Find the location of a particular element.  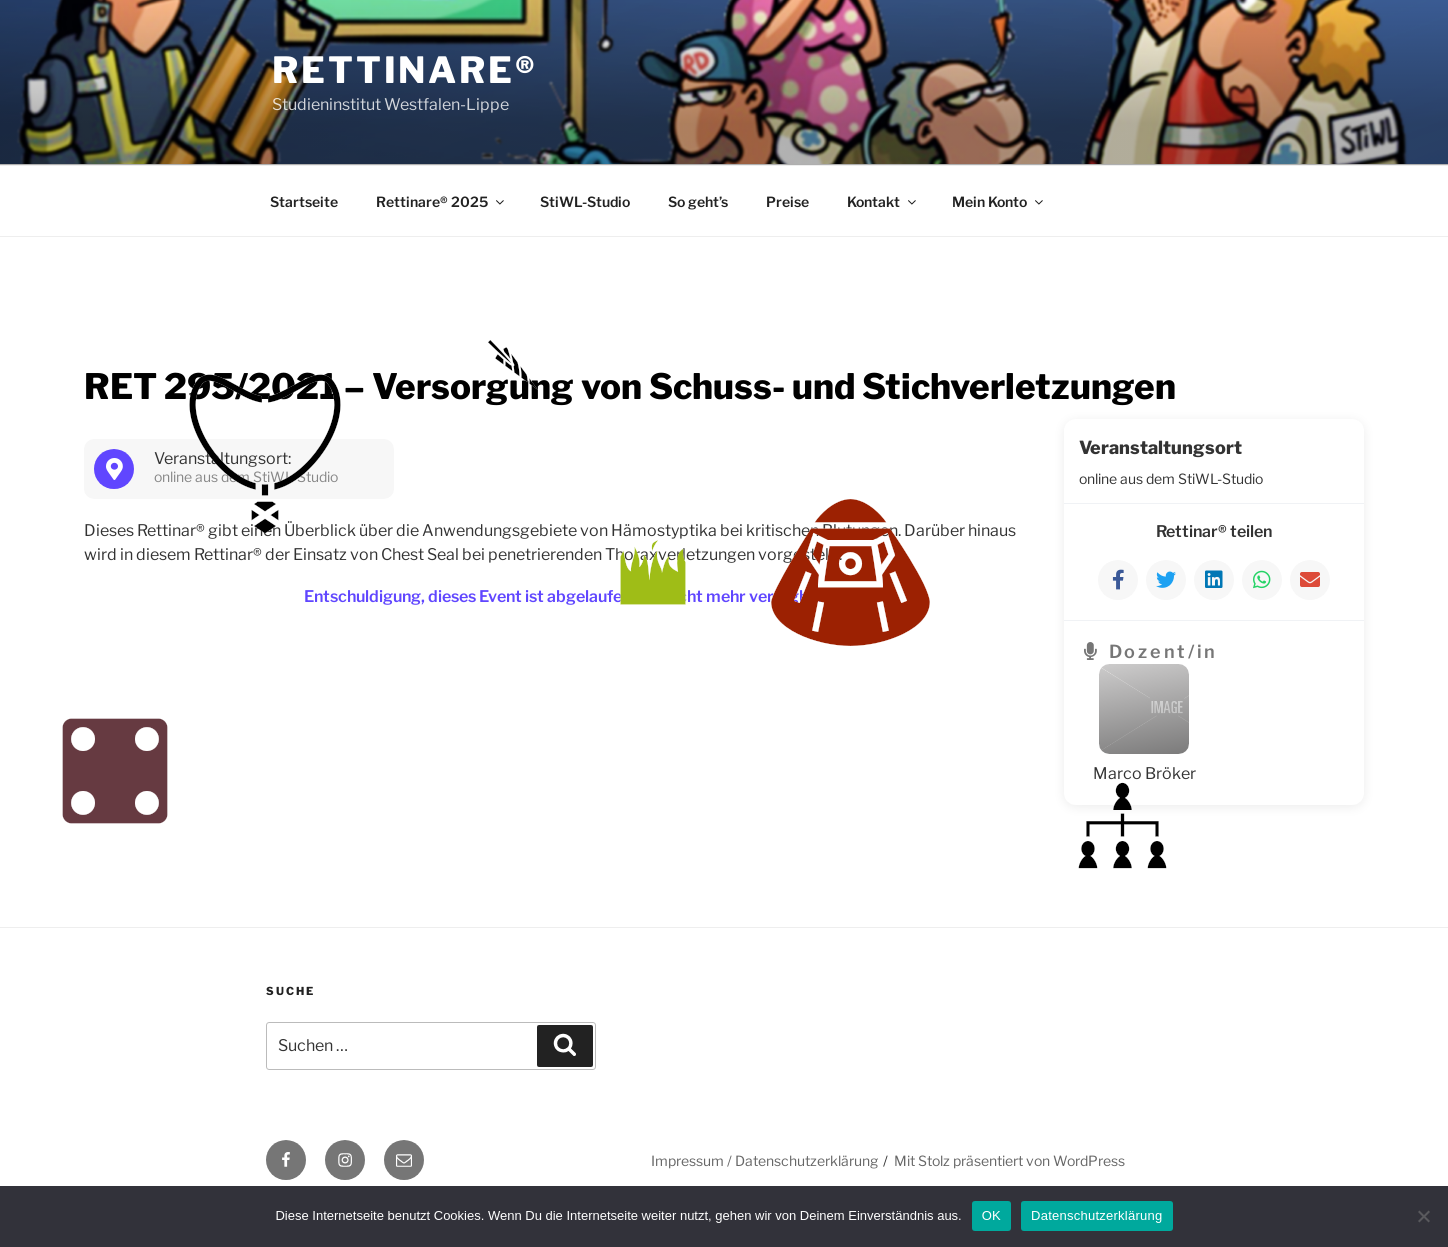

indicates a coiled nail or screw fastener item is located at coordinates (513, 365).